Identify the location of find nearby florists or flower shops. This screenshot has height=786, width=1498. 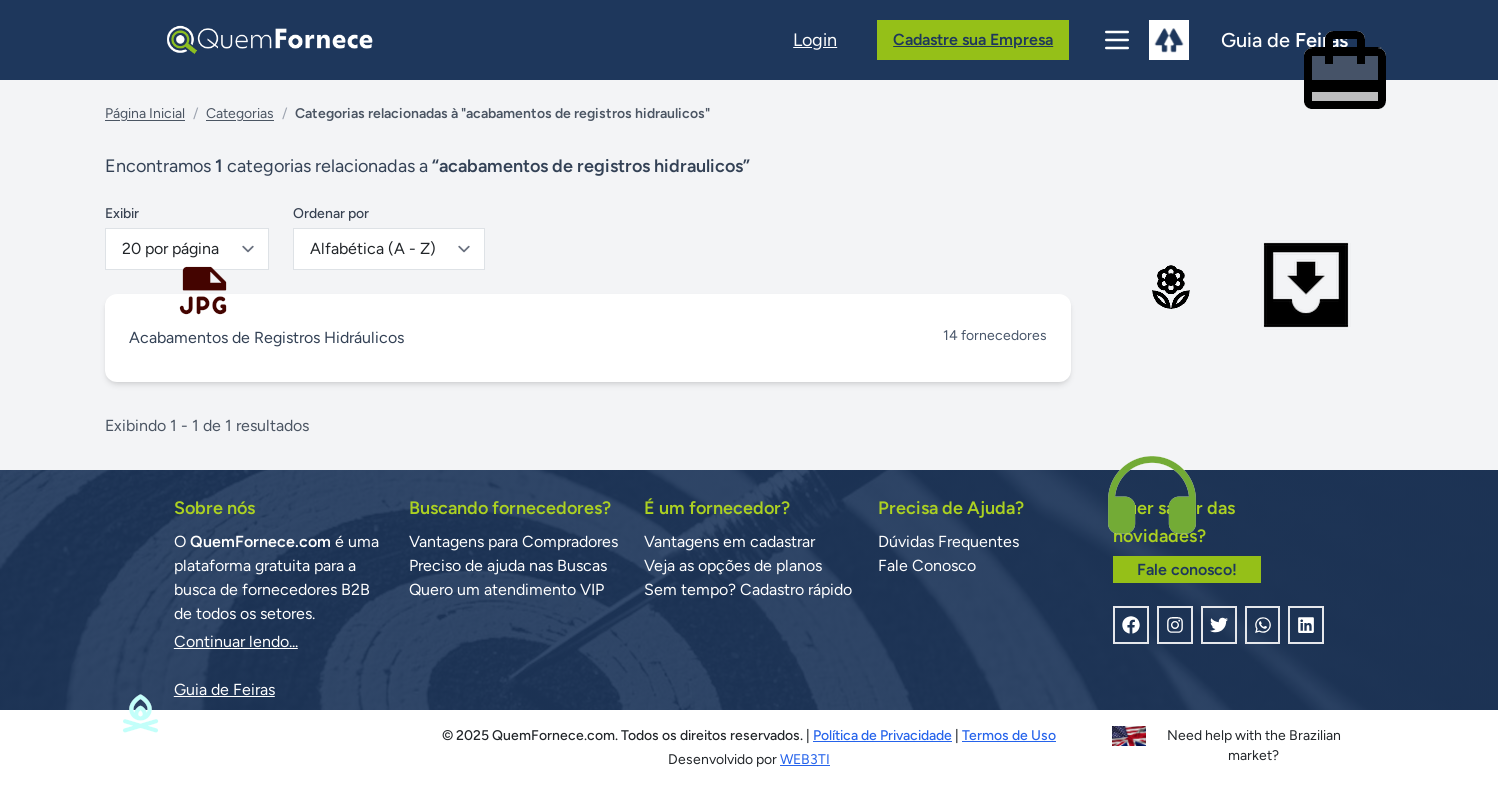
(1171, 288).